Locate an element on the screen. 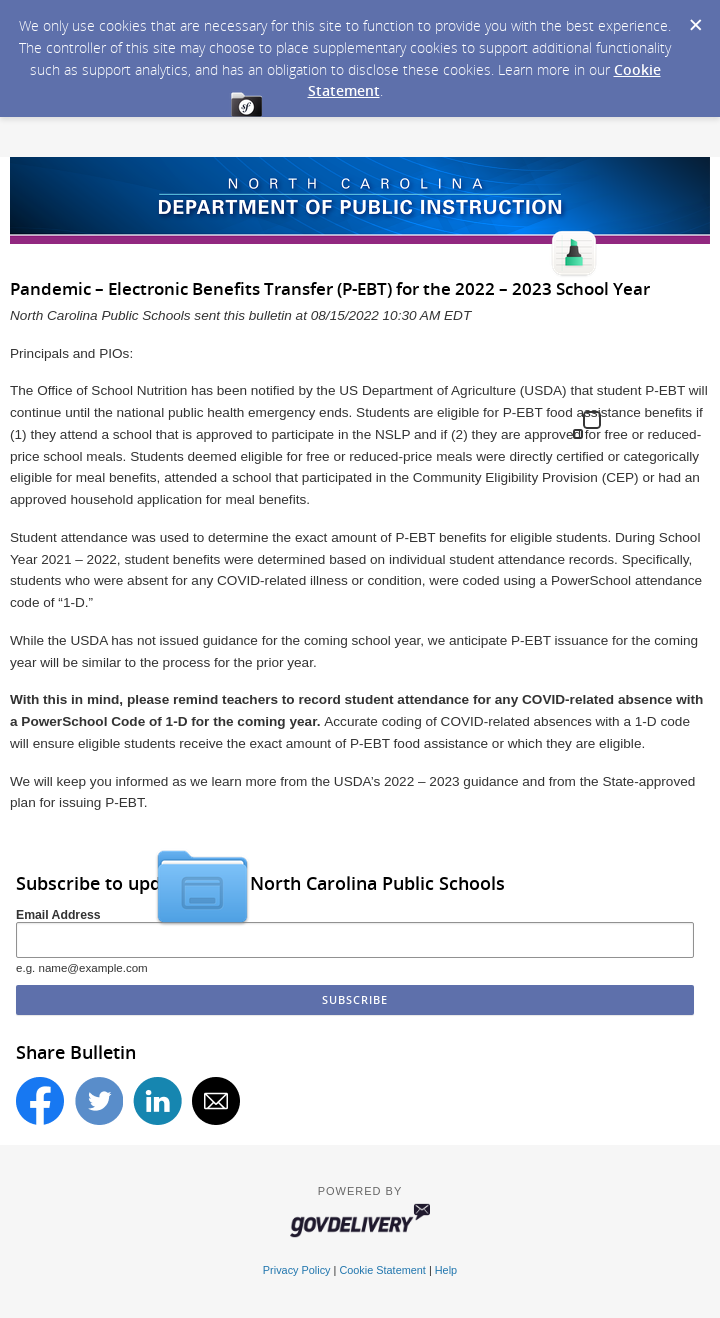  open desktop folder is located at coordinates (202, 886).